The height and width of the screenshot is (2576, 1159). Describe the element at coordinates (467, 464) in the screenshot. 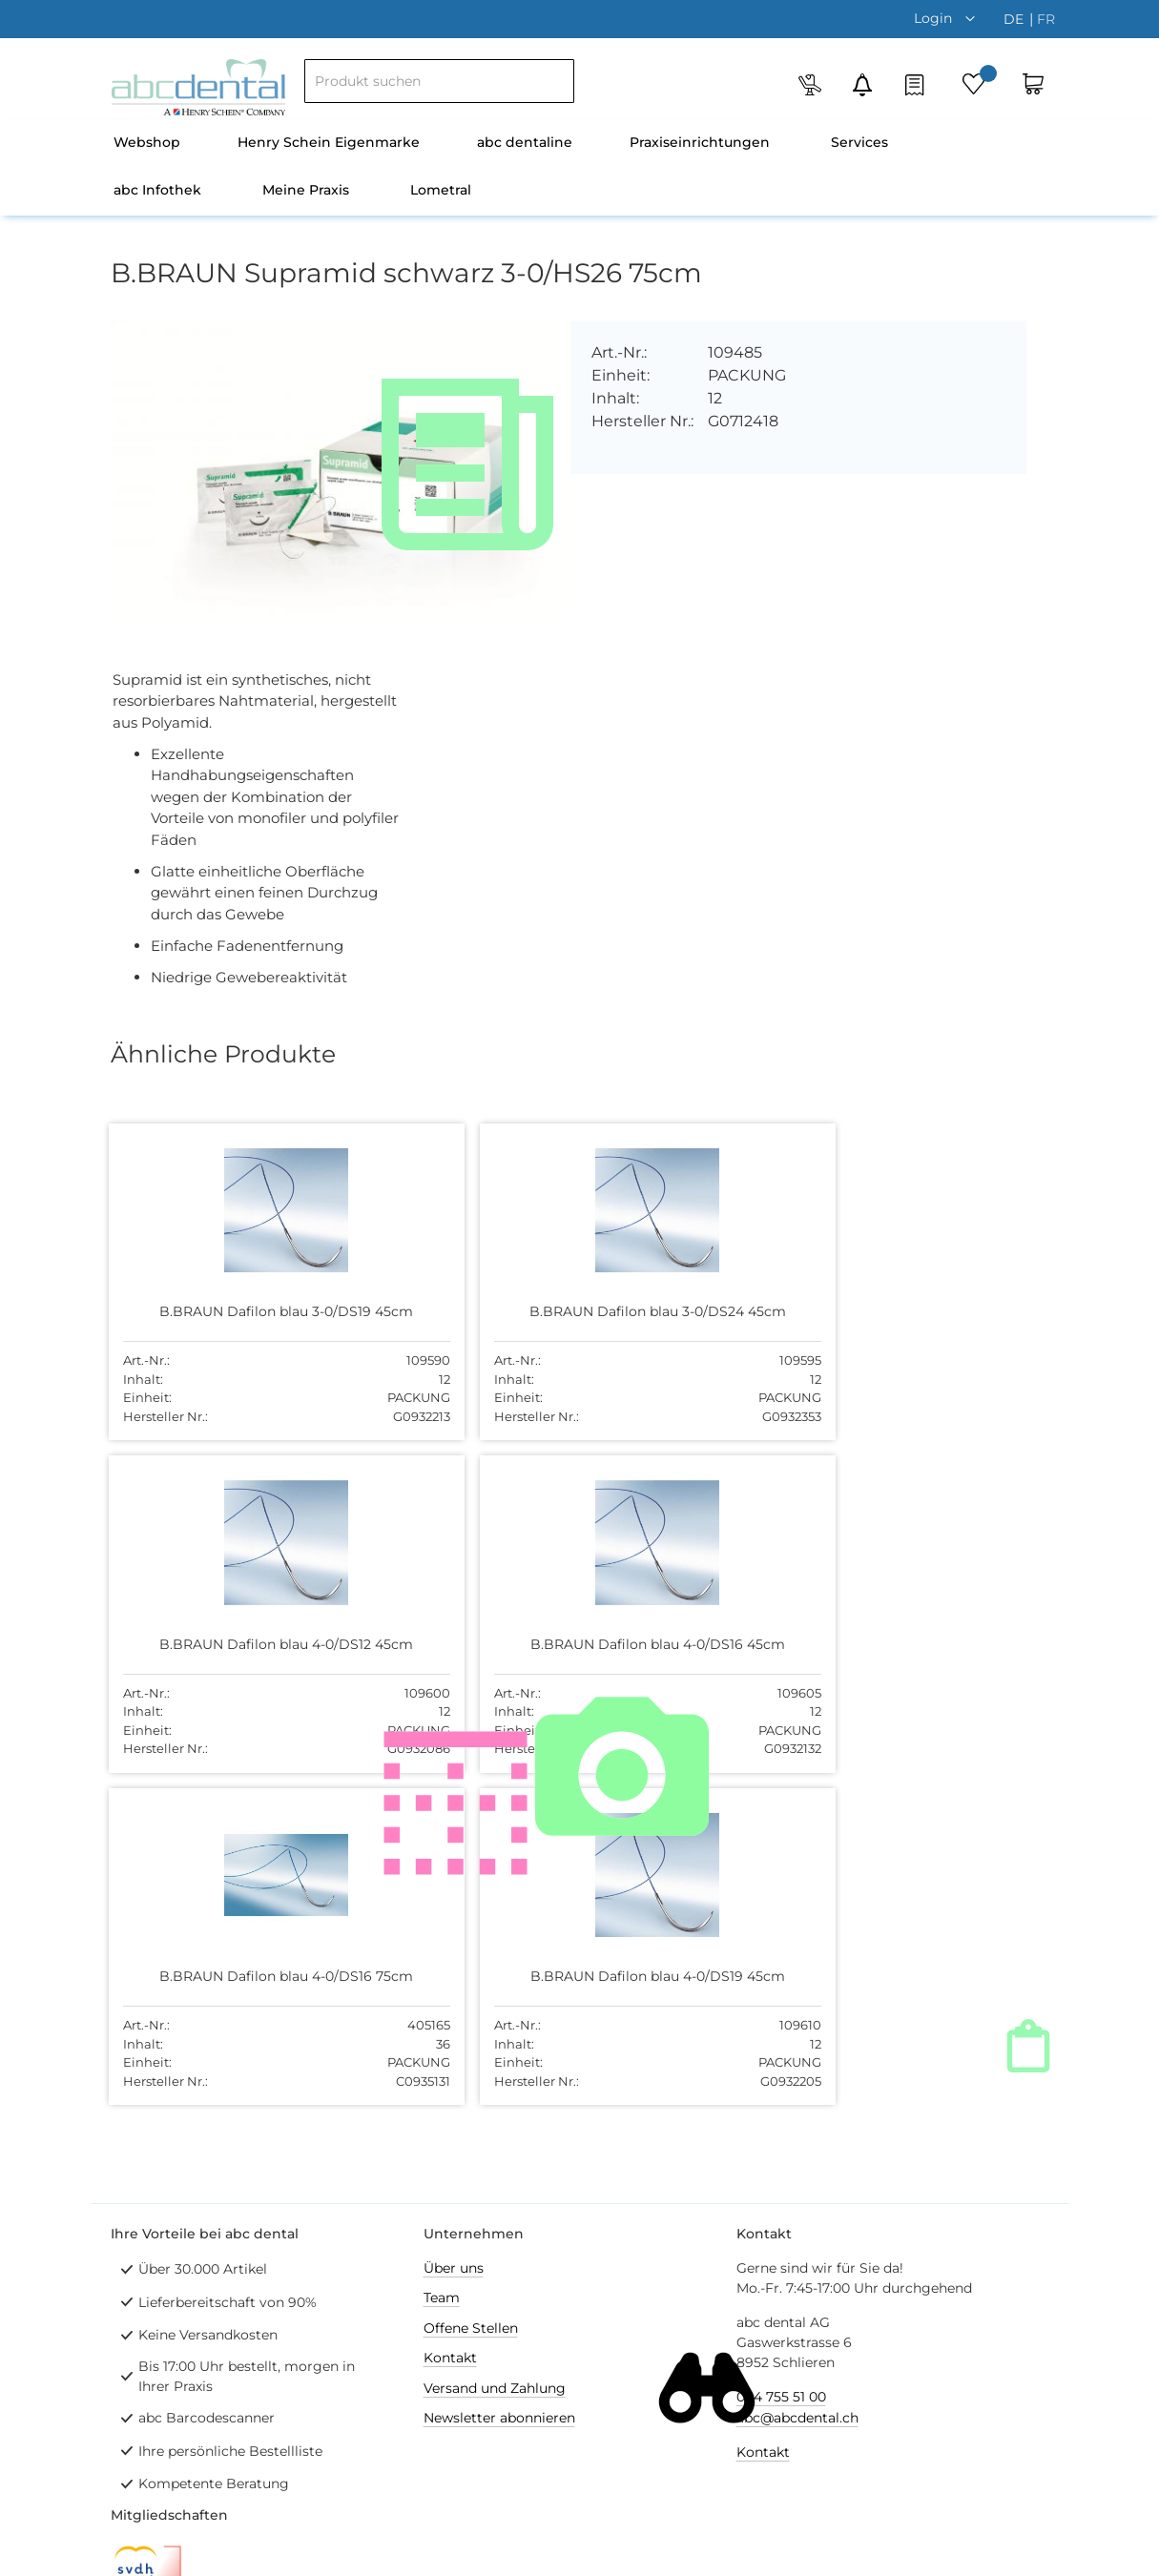

I see `view news articles` at that location.